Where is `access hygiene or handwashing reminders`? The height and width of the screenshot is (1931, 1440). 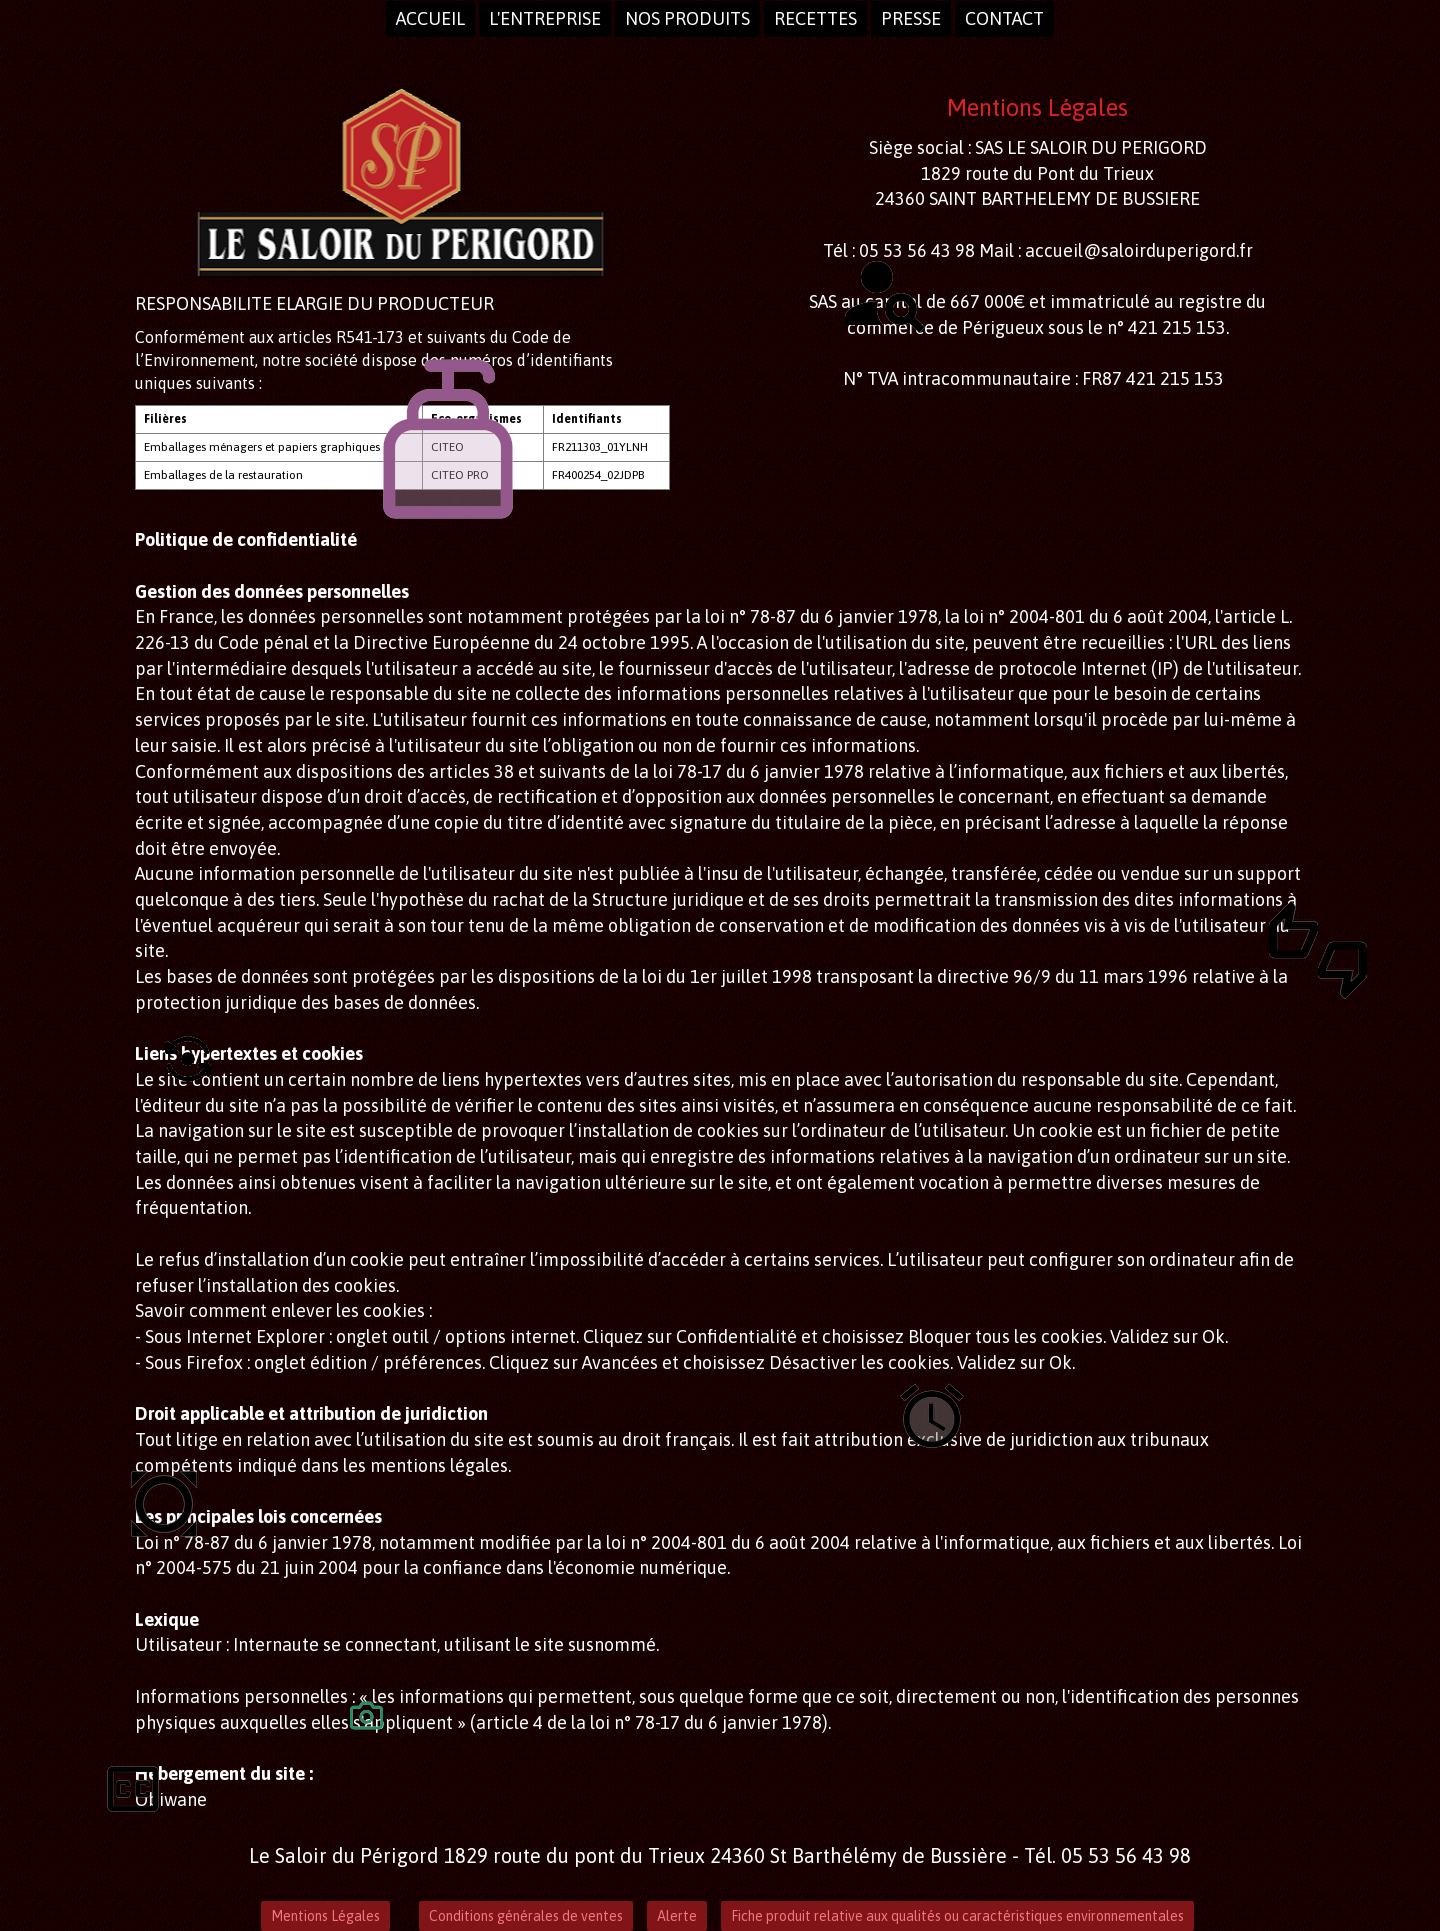
access hygiene or handwashing reminders is located at coordinates (448, 442).